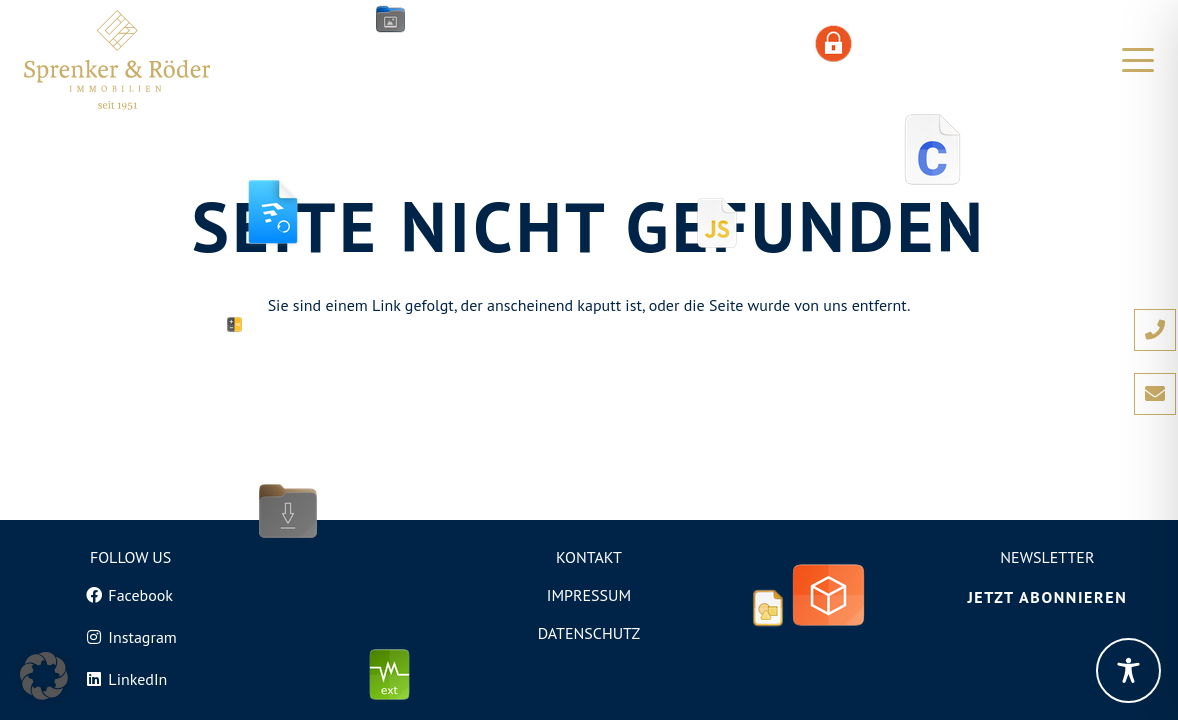  Describe the element at coordinates (717, 223) in the screenshot. I see `javascript source code file` at that location.